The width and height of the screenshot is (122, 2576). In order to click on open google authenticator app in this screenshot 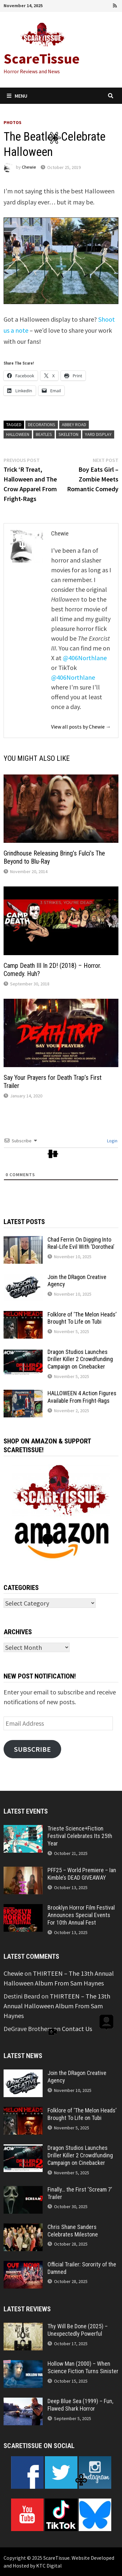, I will do `click(54, 138)`.